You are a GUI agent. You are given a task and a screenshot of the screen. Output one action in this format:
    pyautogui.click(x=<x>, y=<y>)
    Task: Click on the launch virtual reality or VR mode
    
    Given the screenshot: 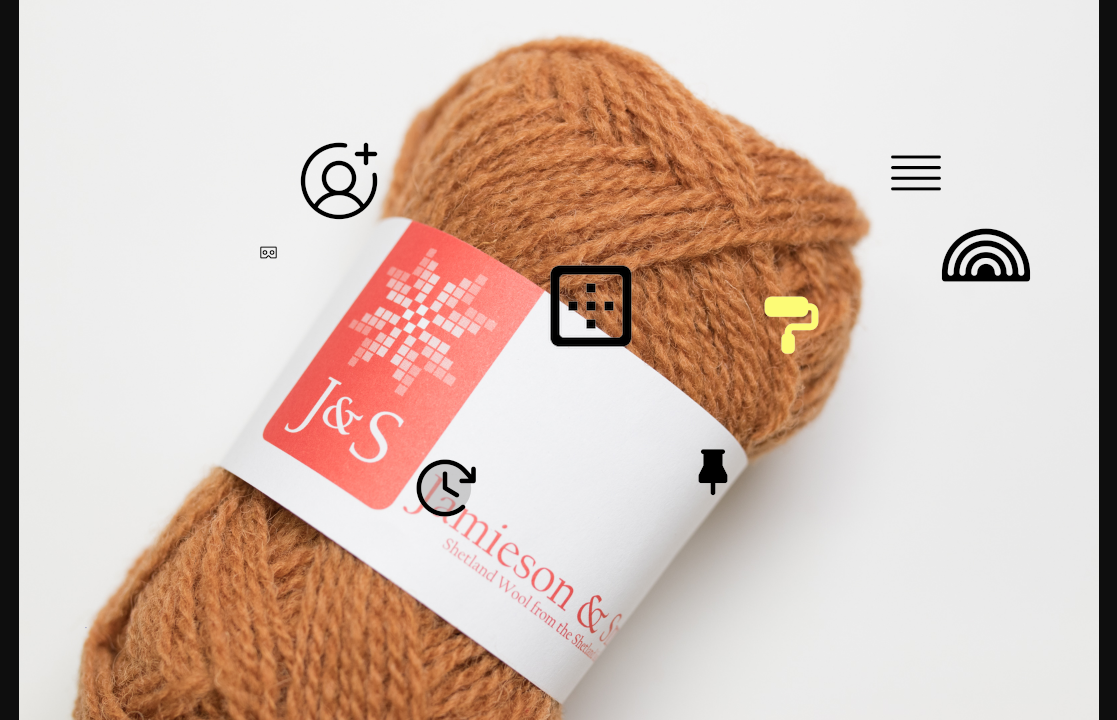 What is the action you would take?
    pyautogui.click(x=268, y=252)
    